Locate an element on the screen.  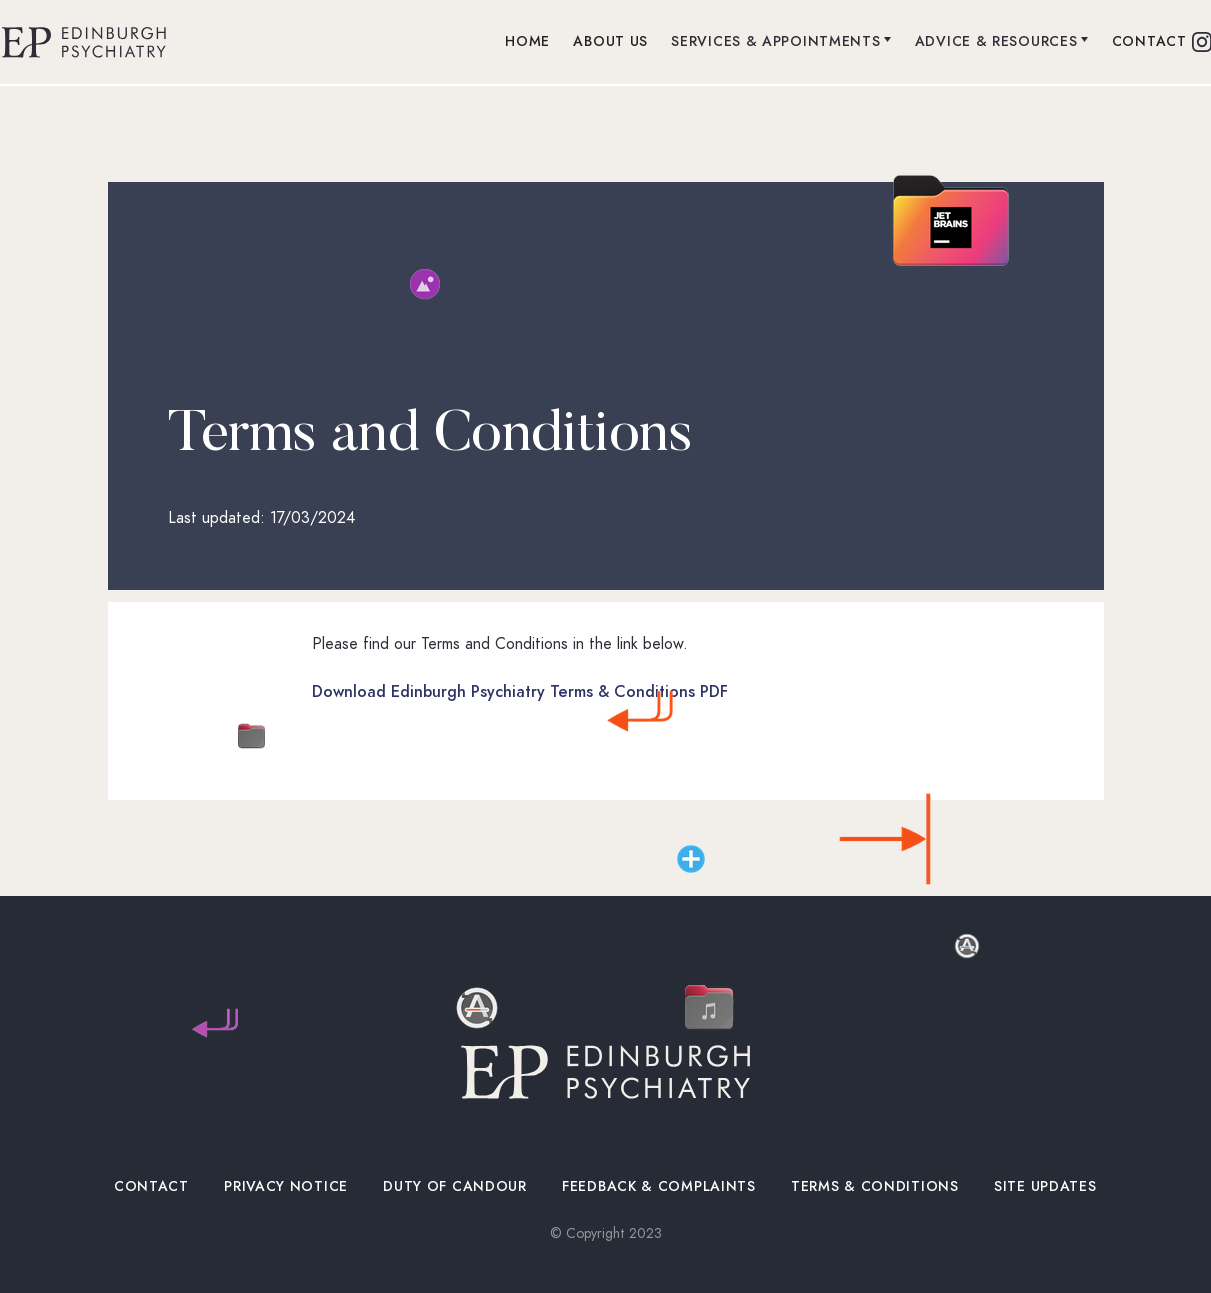
access your photo library is located at coordinates (425, 284).